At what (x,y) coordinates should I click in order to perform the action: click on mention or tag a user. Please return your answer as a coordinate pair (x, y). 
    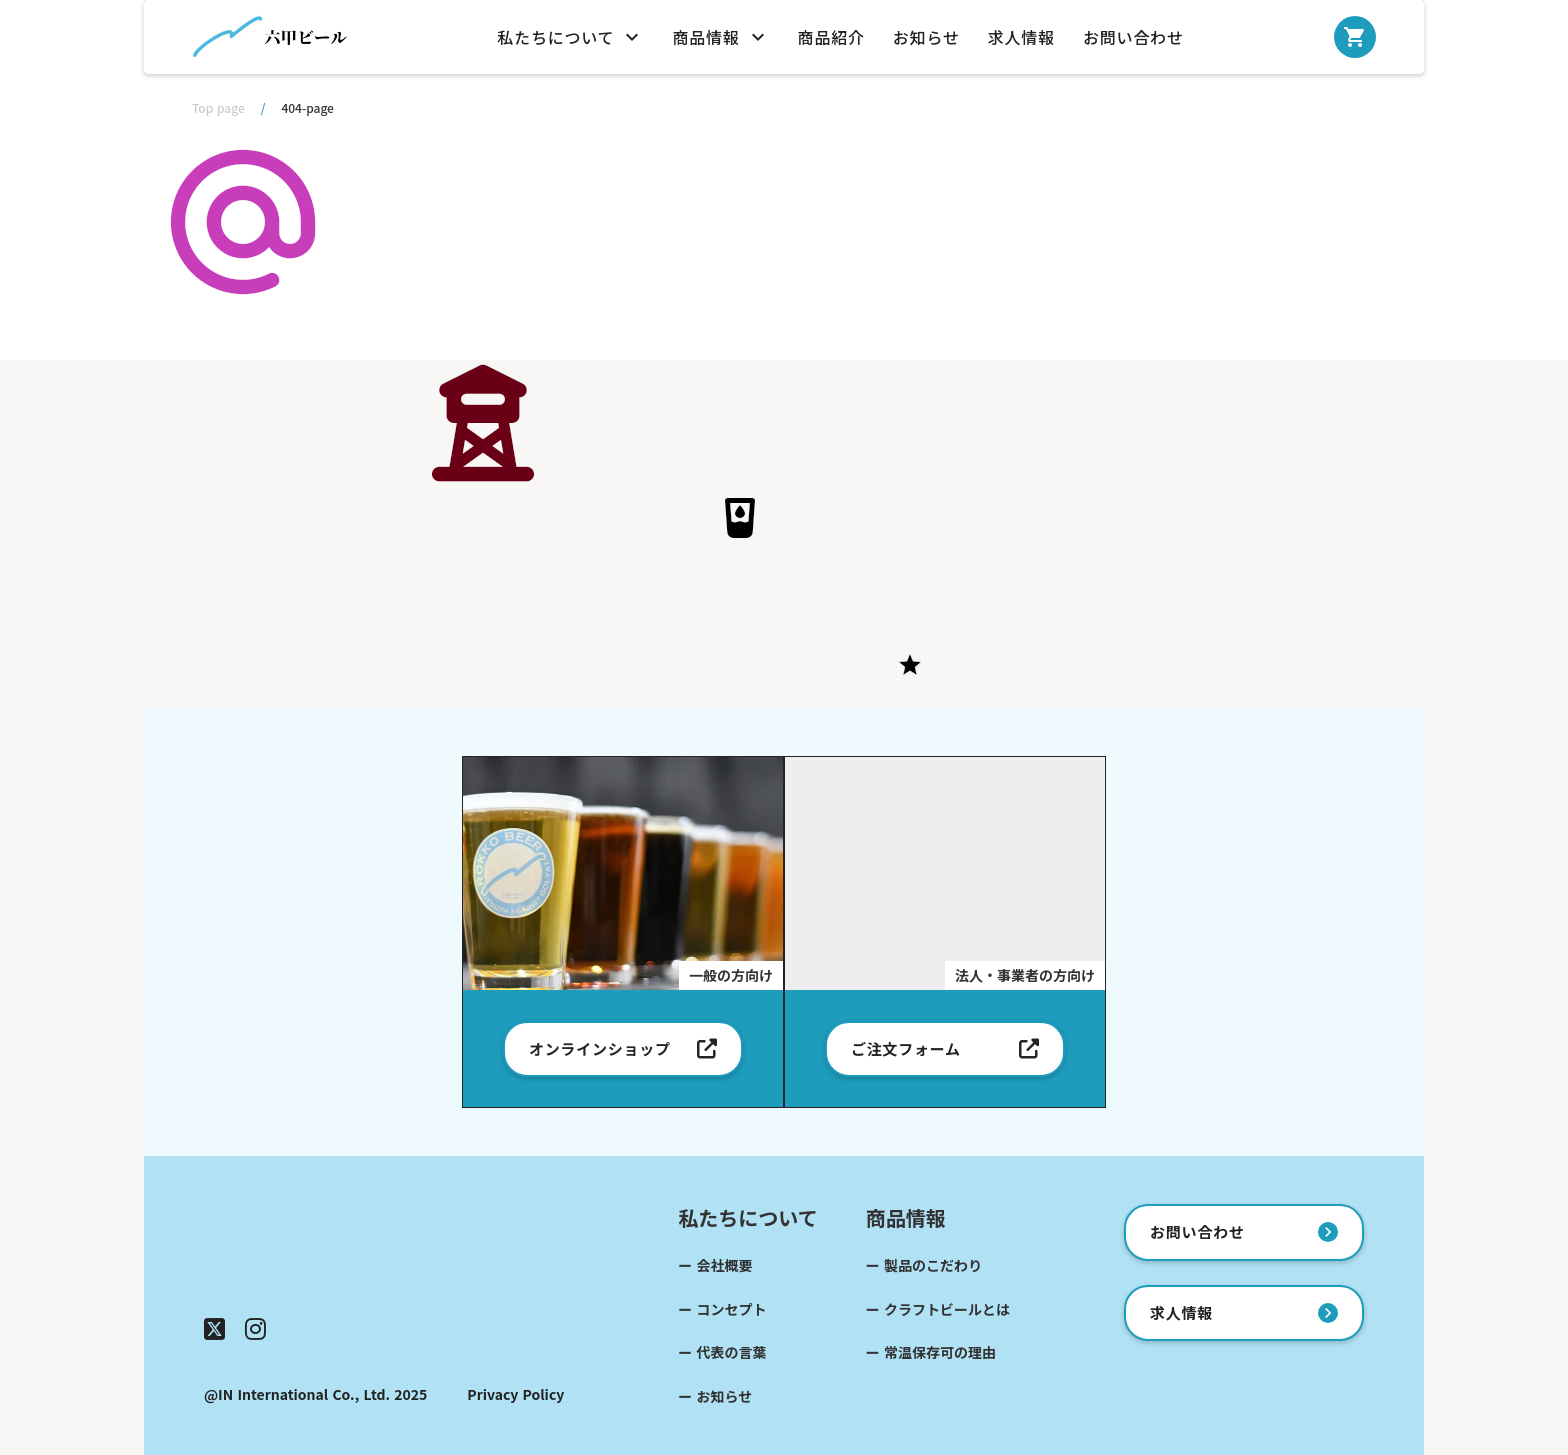
    Looking at the image, I should click on (243, 222).